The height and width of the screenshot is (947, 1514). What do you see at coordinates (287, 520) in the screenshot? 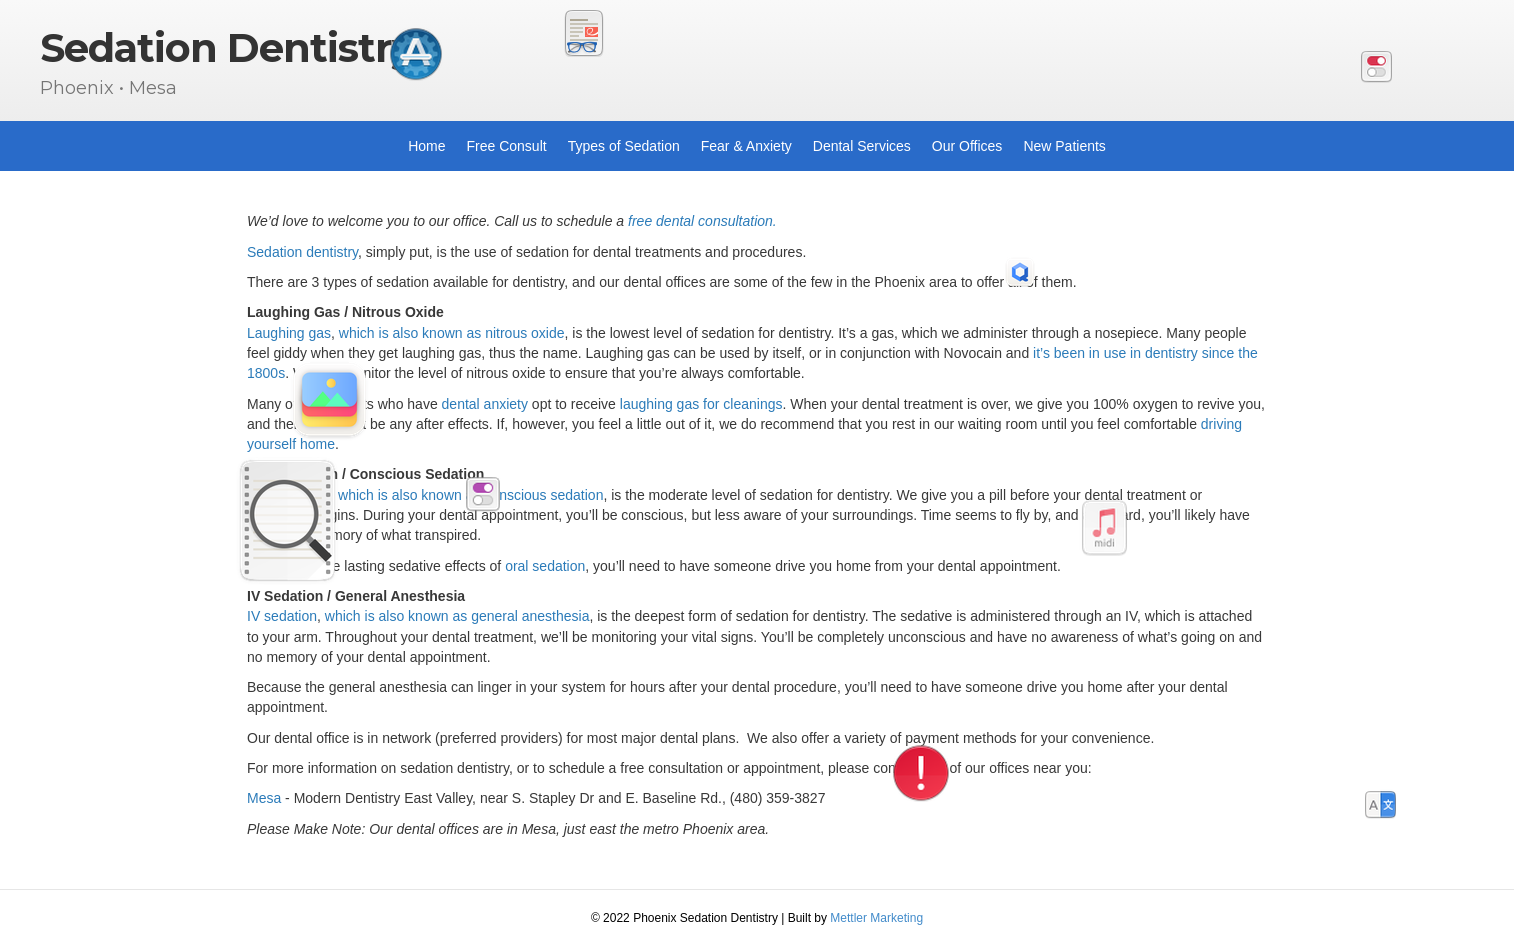
I see `open the log viewer application` at bounding box center [287, 520].